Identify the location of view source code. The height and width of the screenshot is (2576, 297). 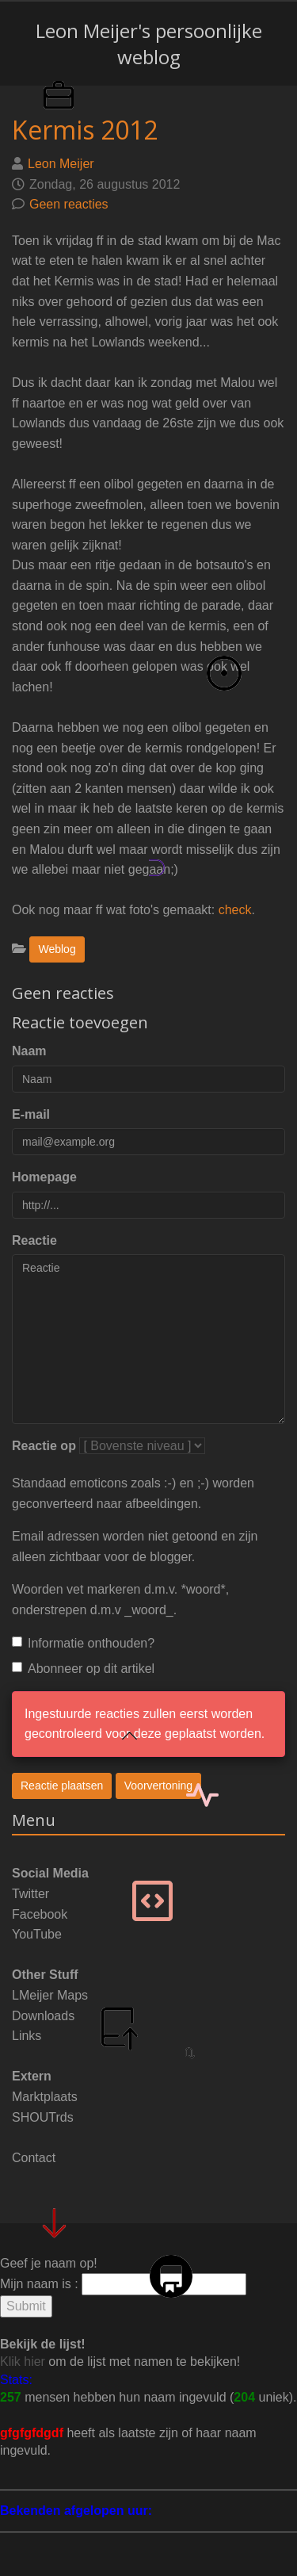
(152, 1900).